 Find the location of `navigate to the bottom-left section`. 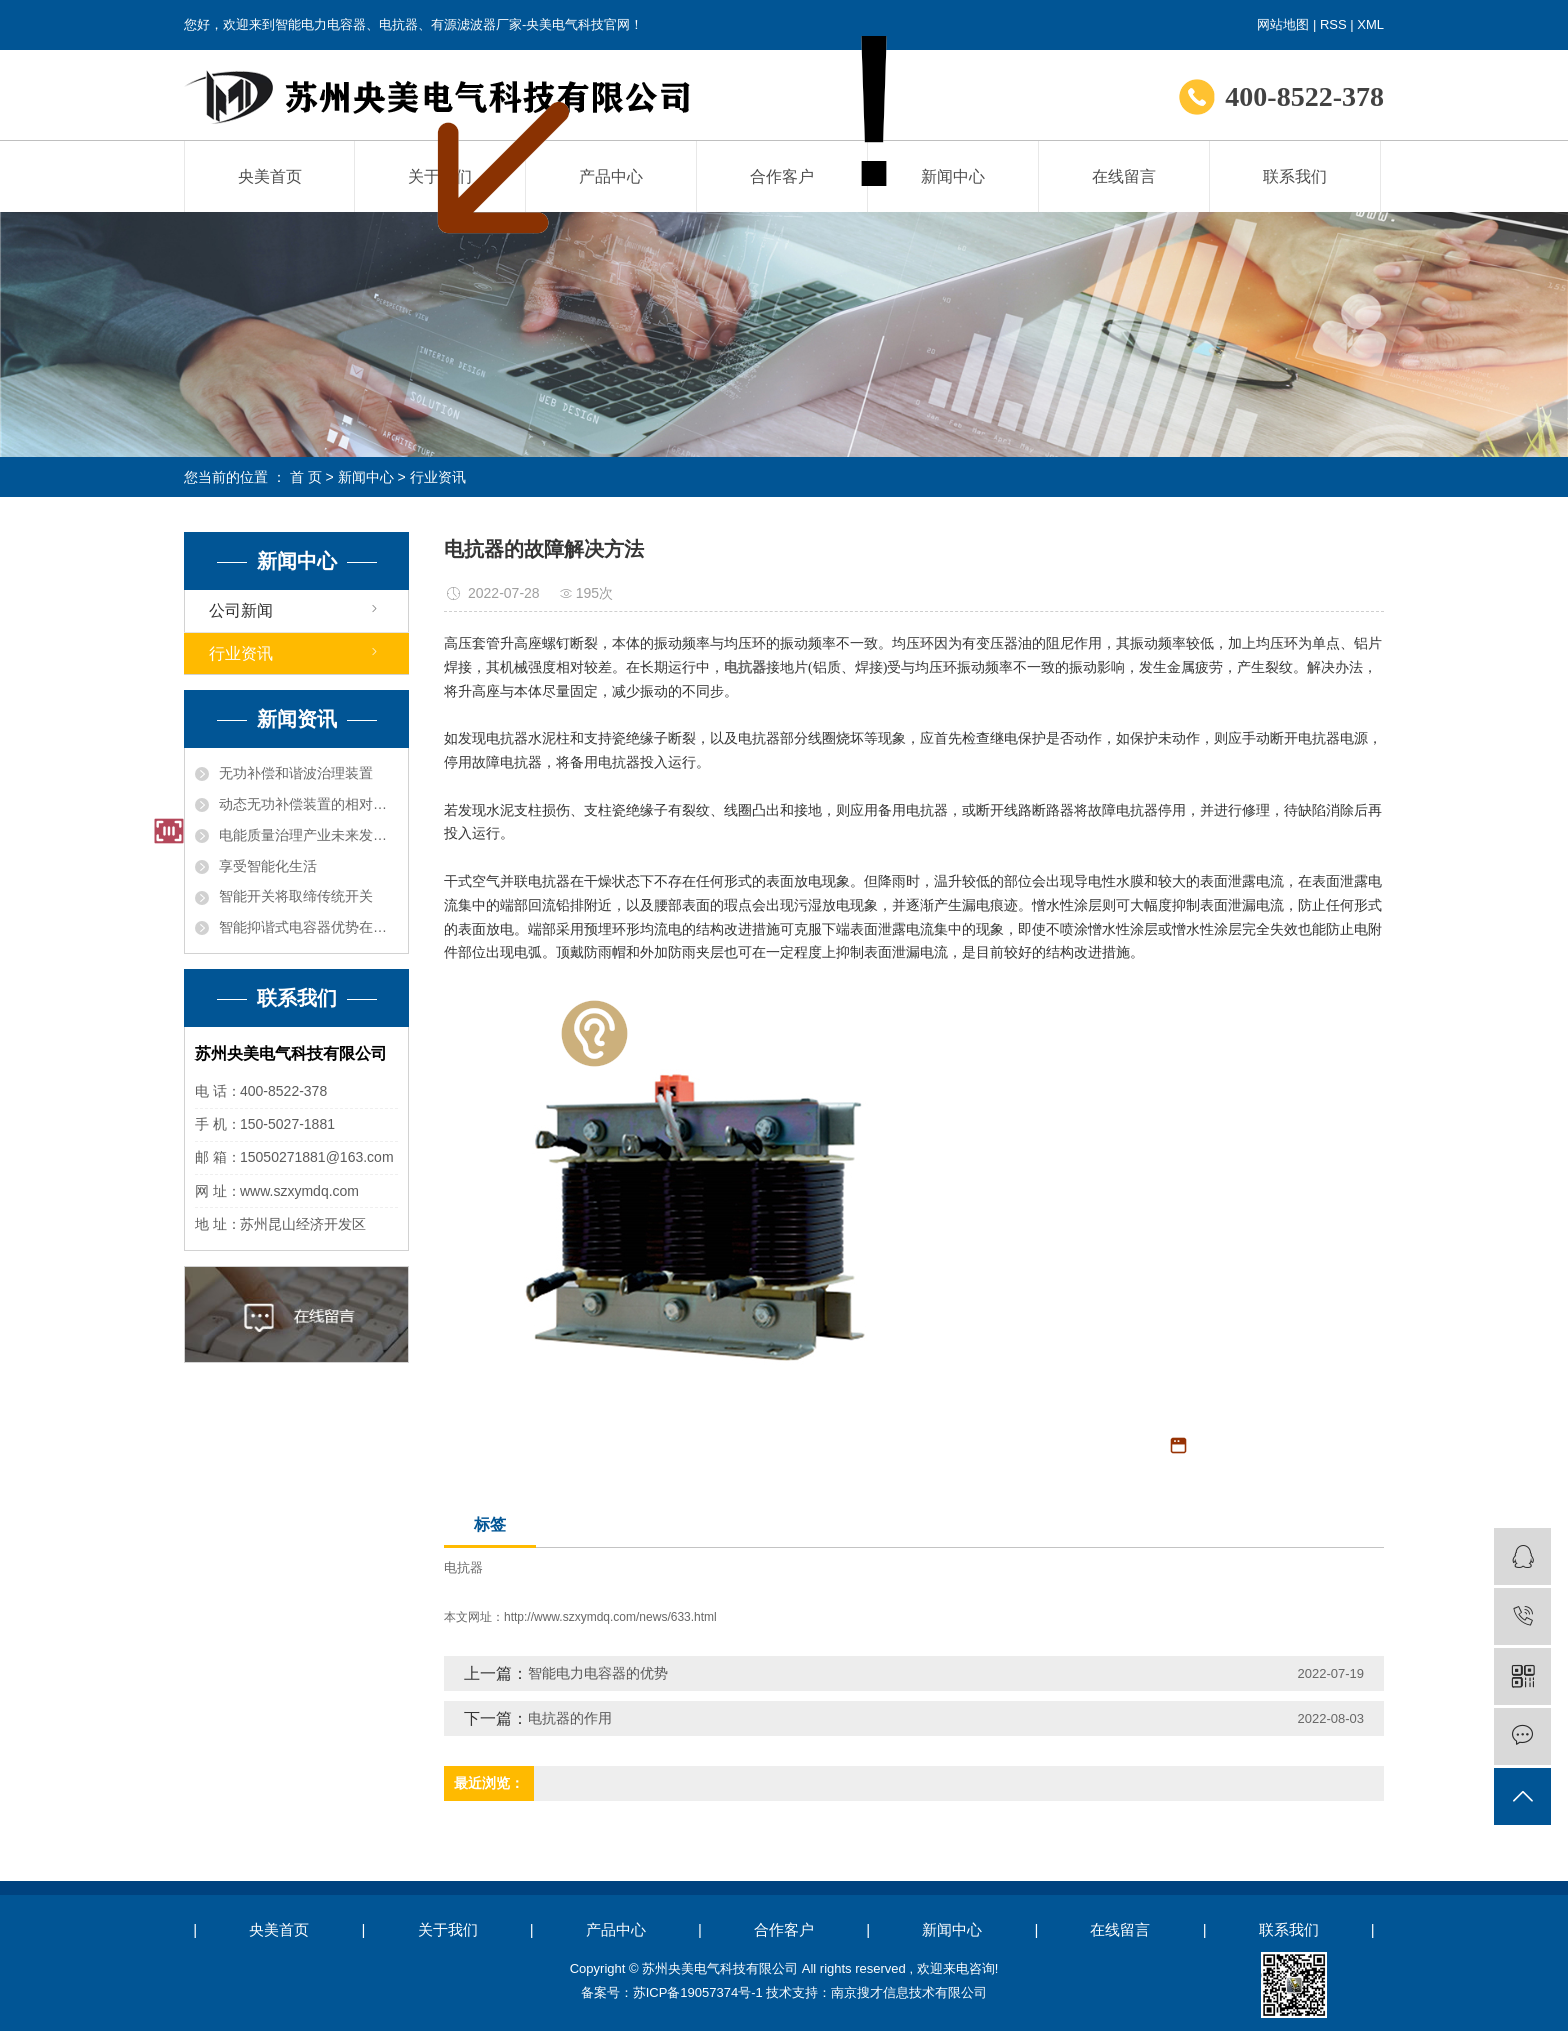

navigate to the bottom-left section is located at coordinates (503, 167).